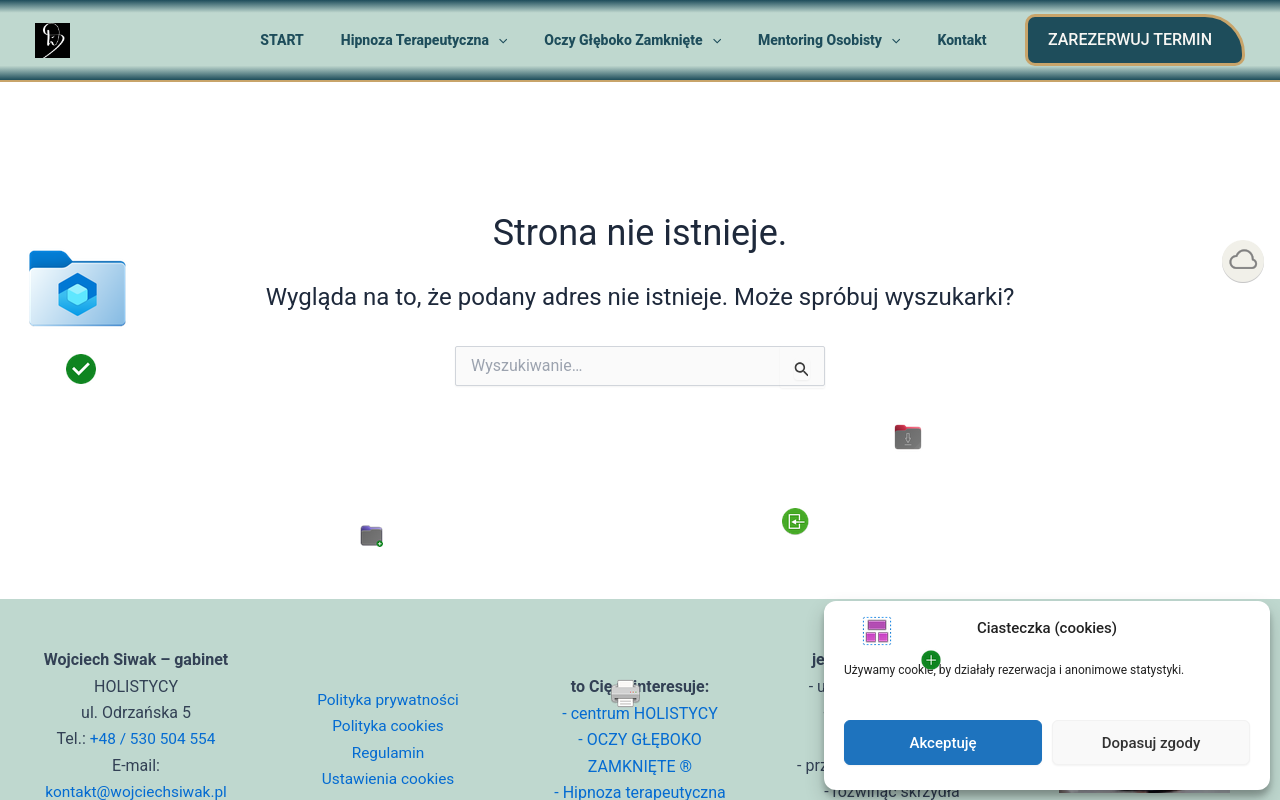 This screenshot has width=1280, height=800. What do you see at coordinates (877, 631) in the screenshot?
I see `select all items in the current view` at bounding box center [877, 631].